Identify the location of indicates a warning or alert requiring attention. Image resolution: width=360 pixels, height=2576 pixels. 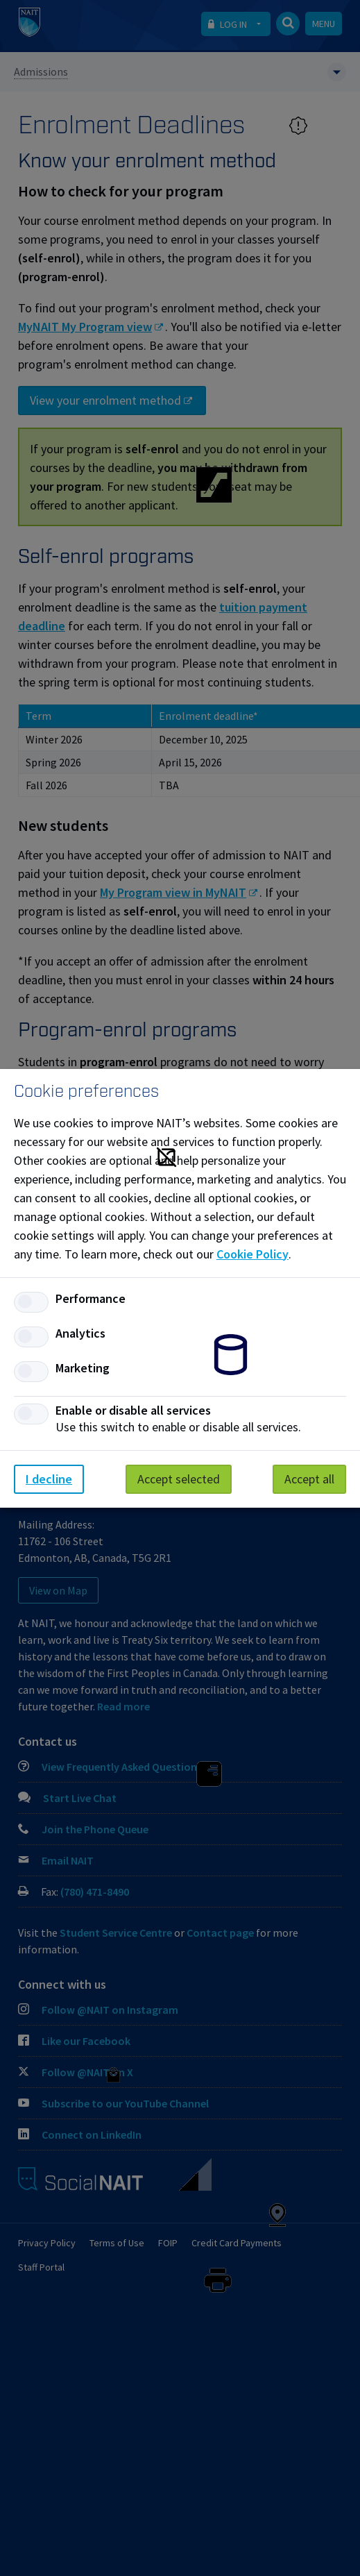
(298, 126).